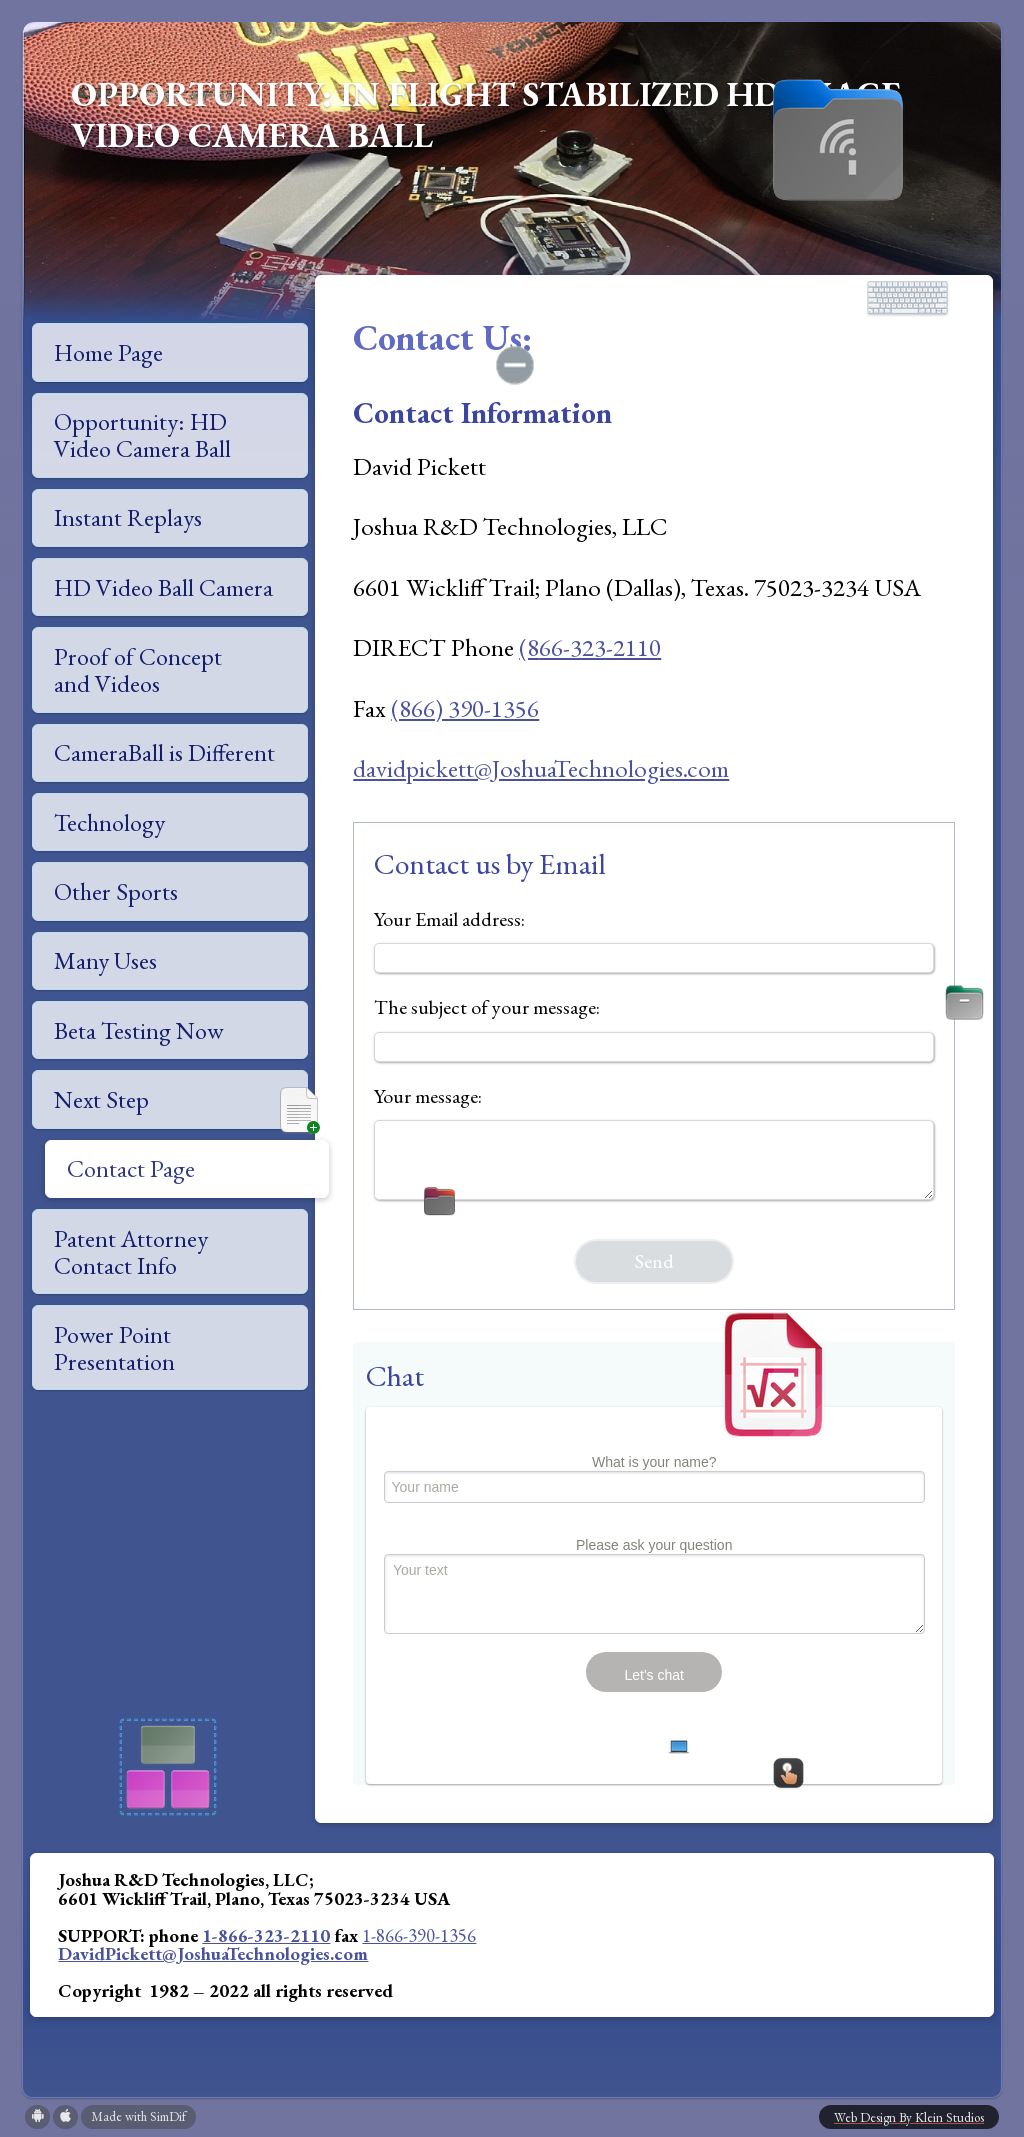 The height and width of the screenshot is (2137, 1024). What do you see at coordinates (439, 1200) in the screenshot?
I see `indicates a folder is ready to accept a dragged item` at bounding box center [439, 1200].